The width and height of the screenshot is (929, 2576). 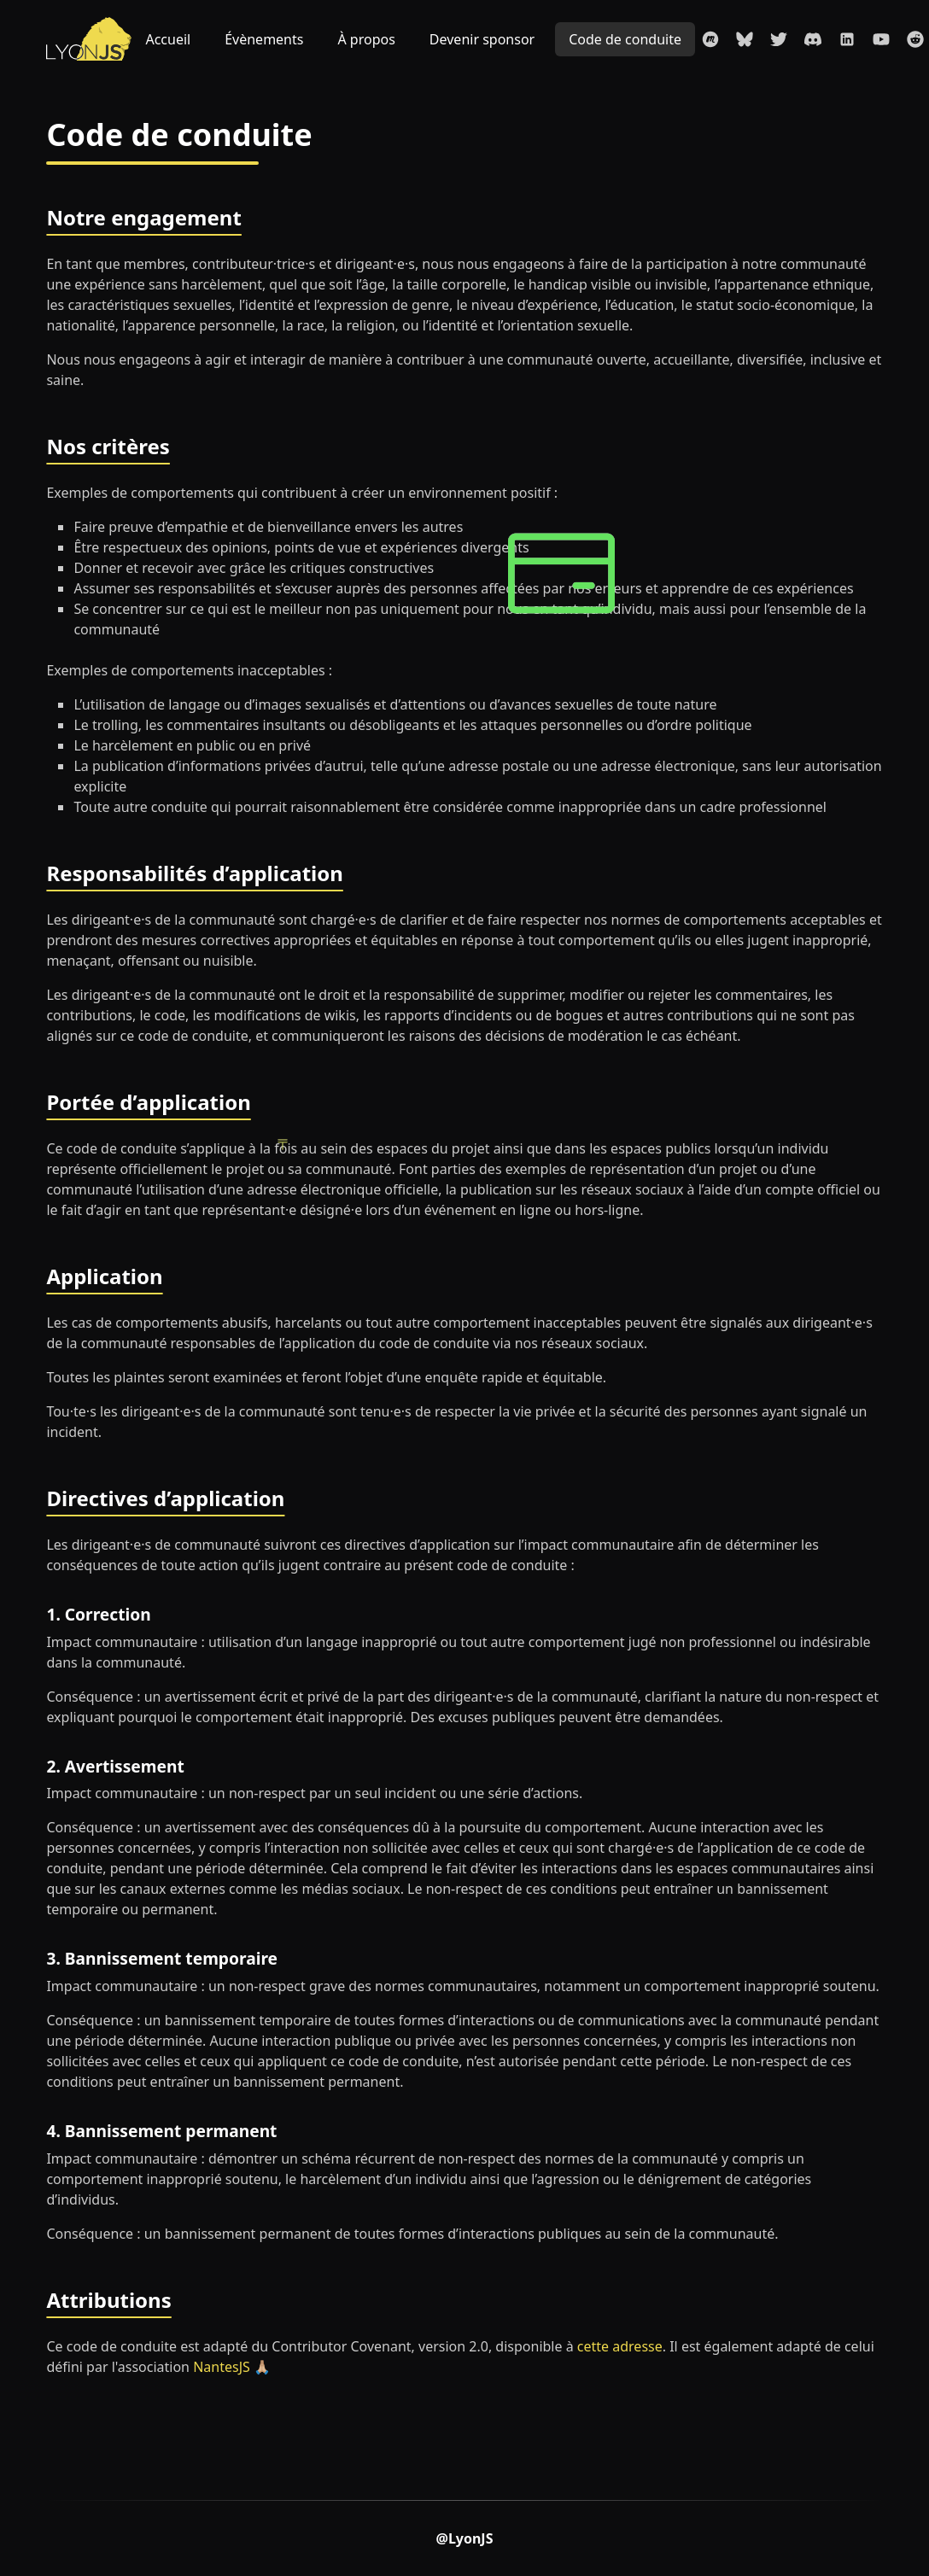 I want to click on indicates kazakhstani tenge currency, so click(x=283, y=1144).